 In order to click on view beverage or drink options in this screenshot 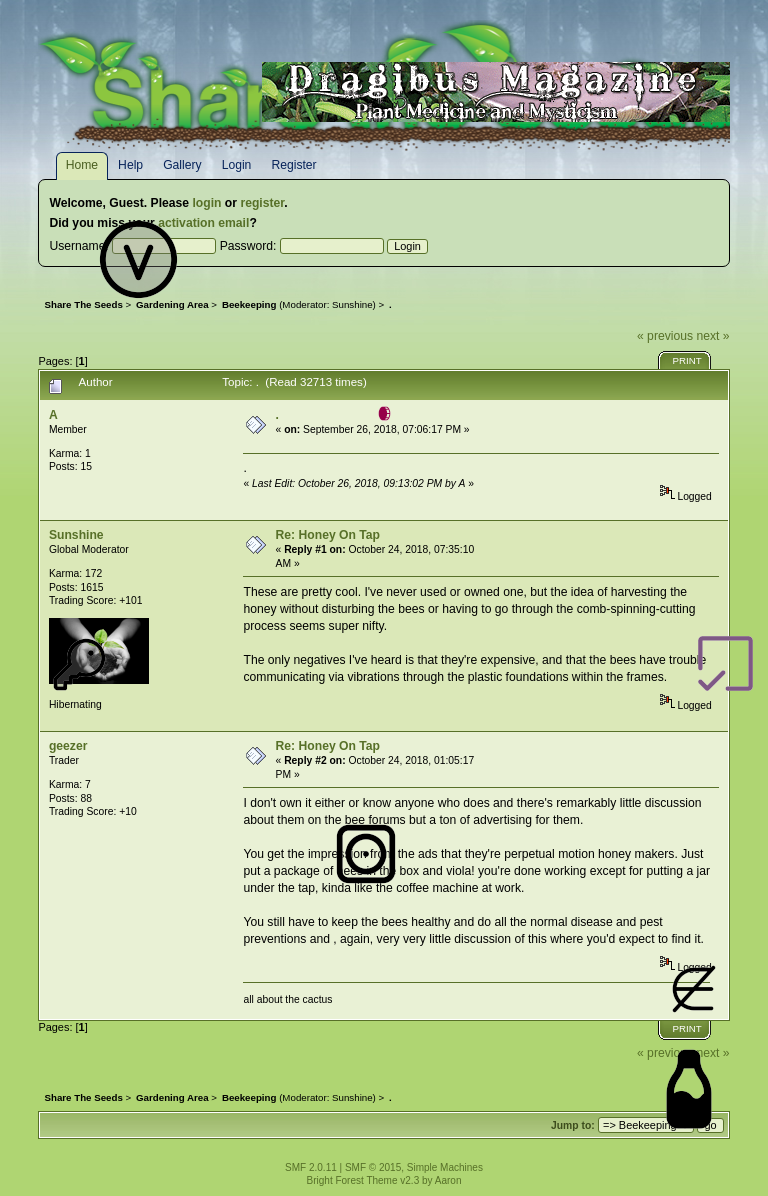, I will do `click(689, 1091)`.